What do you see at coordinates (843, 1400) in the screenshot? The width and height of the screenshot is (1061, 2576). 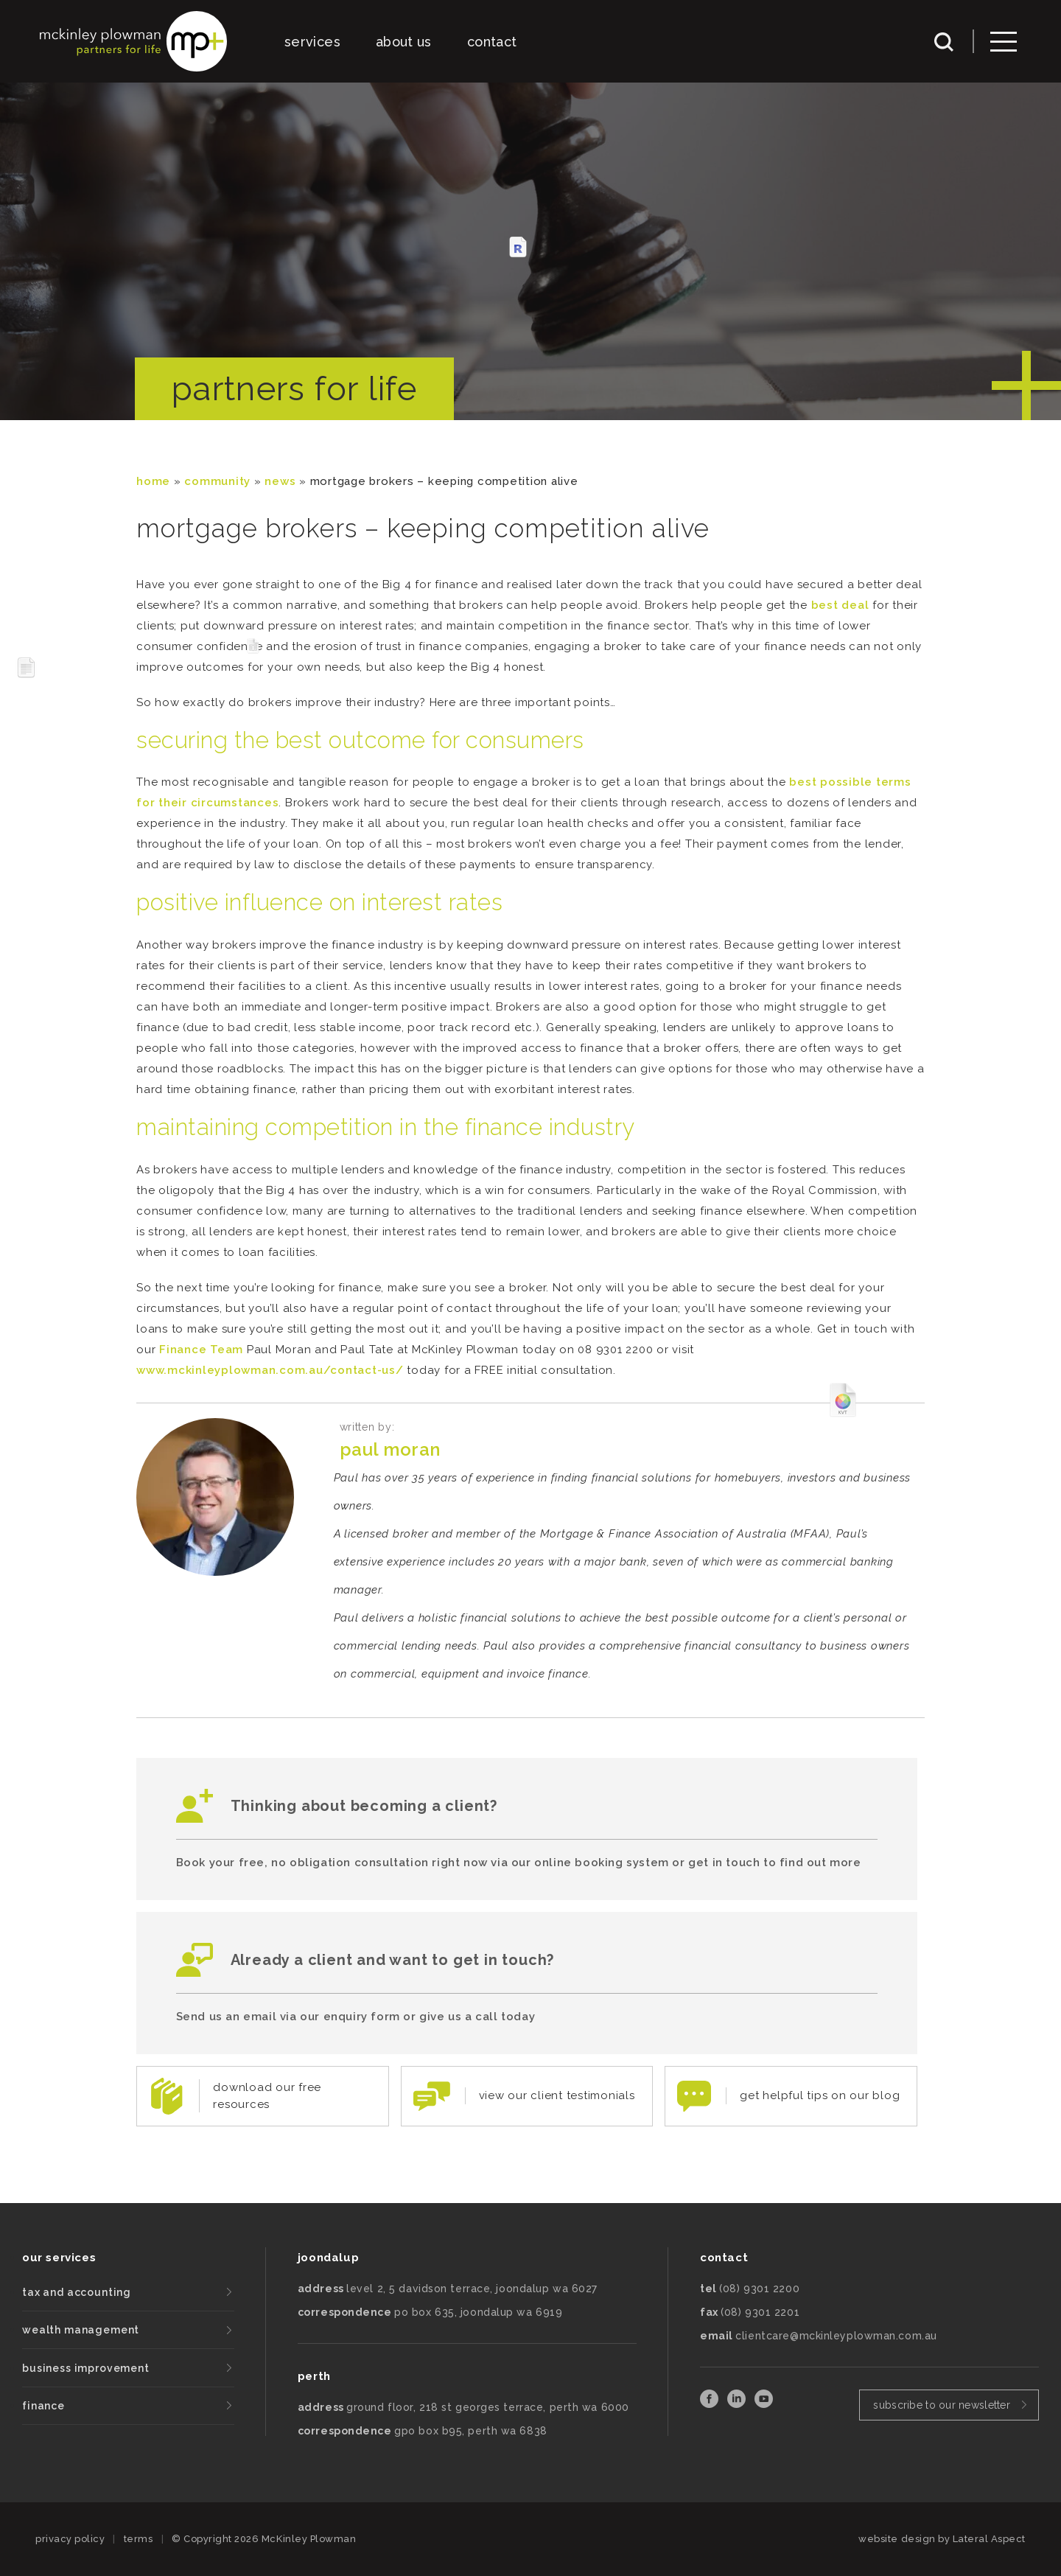 I see `a KVT text file associated with Krita vector graphics` at bounding box center [843, 1400].